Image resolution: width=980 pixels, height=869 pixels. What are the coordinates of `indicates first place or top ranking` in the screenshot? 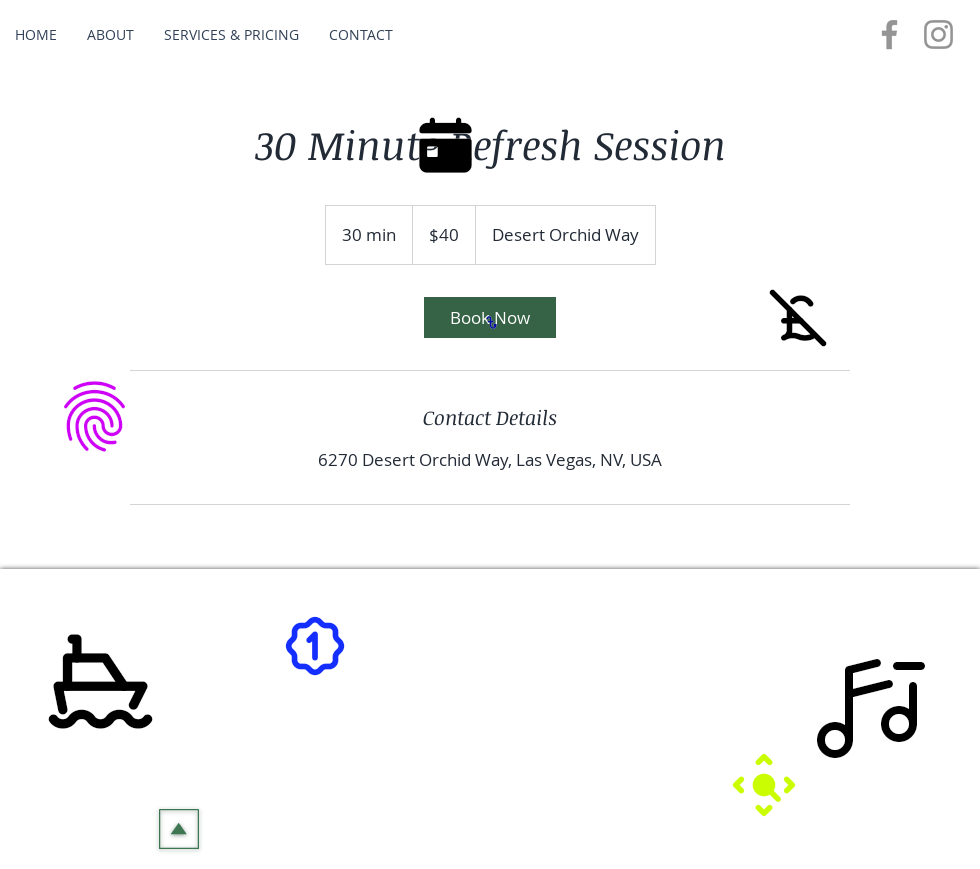 It's located at (315, 646).